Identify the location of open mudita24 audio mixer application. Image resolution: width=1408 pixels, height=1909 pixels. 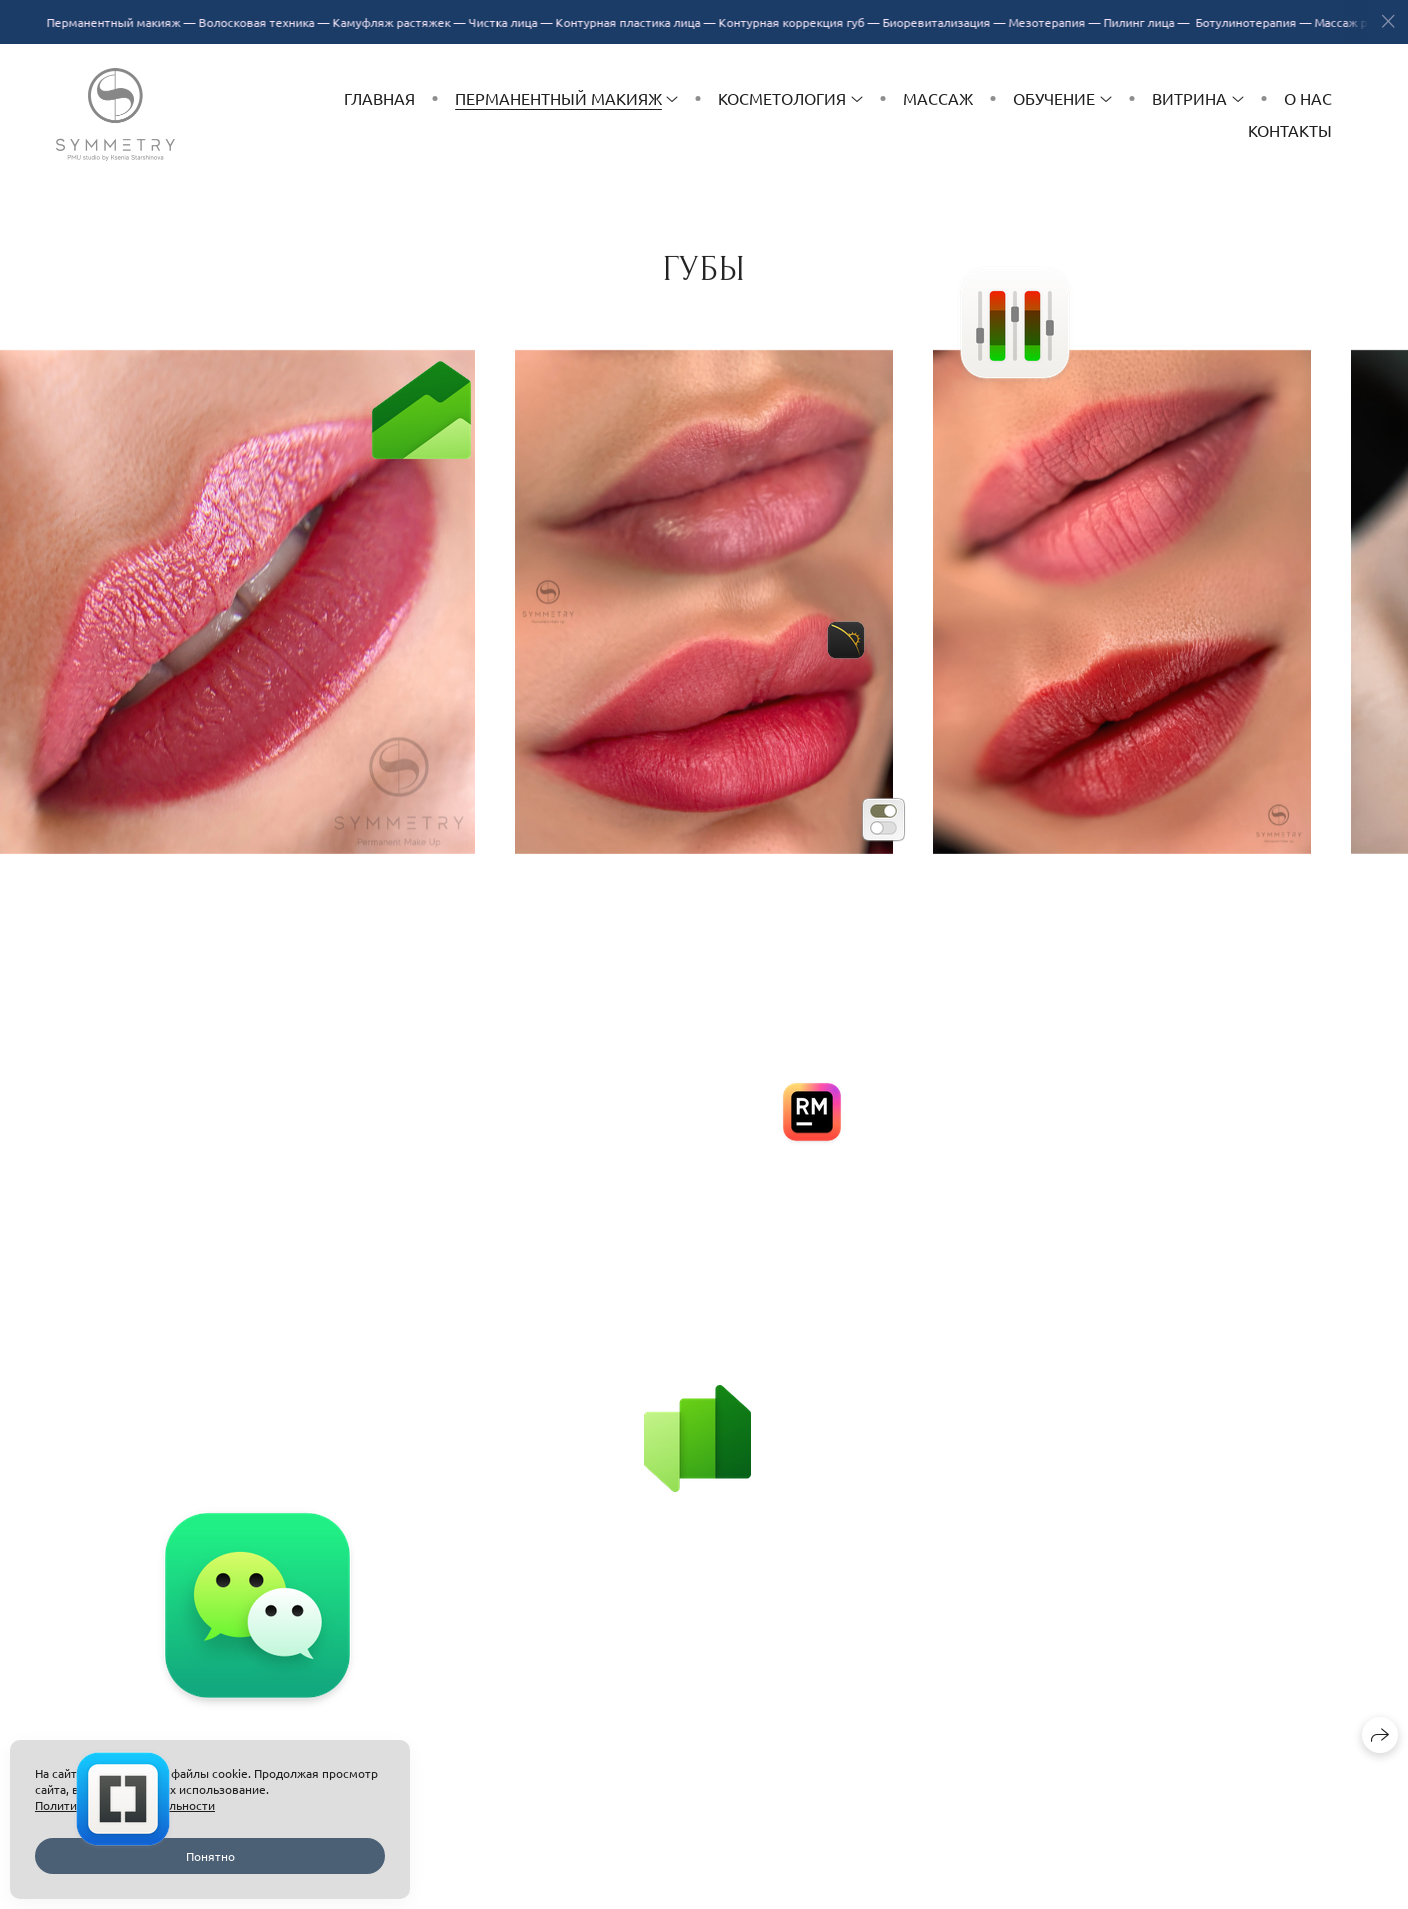
(1015, 324).